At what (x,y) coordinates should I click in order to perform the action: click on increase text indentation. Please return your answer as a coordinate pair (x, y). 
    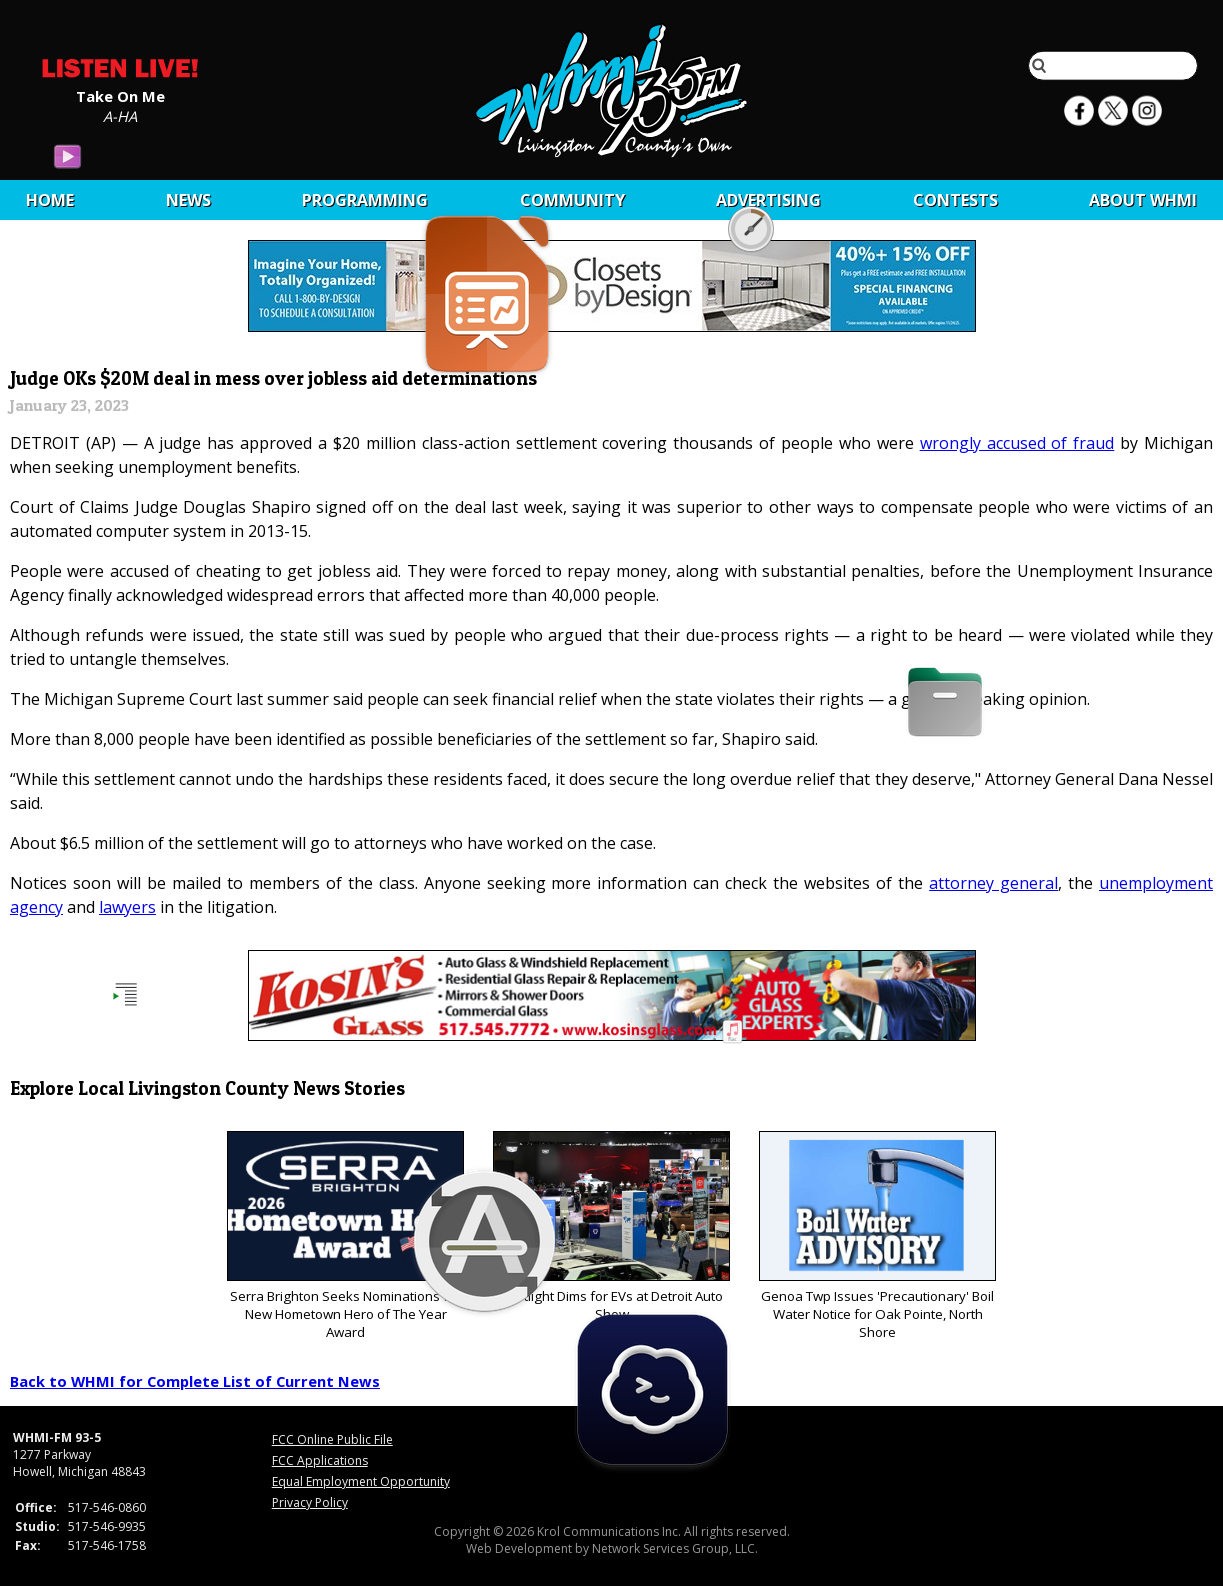
    Looking at the image, I should click on (125, 995).